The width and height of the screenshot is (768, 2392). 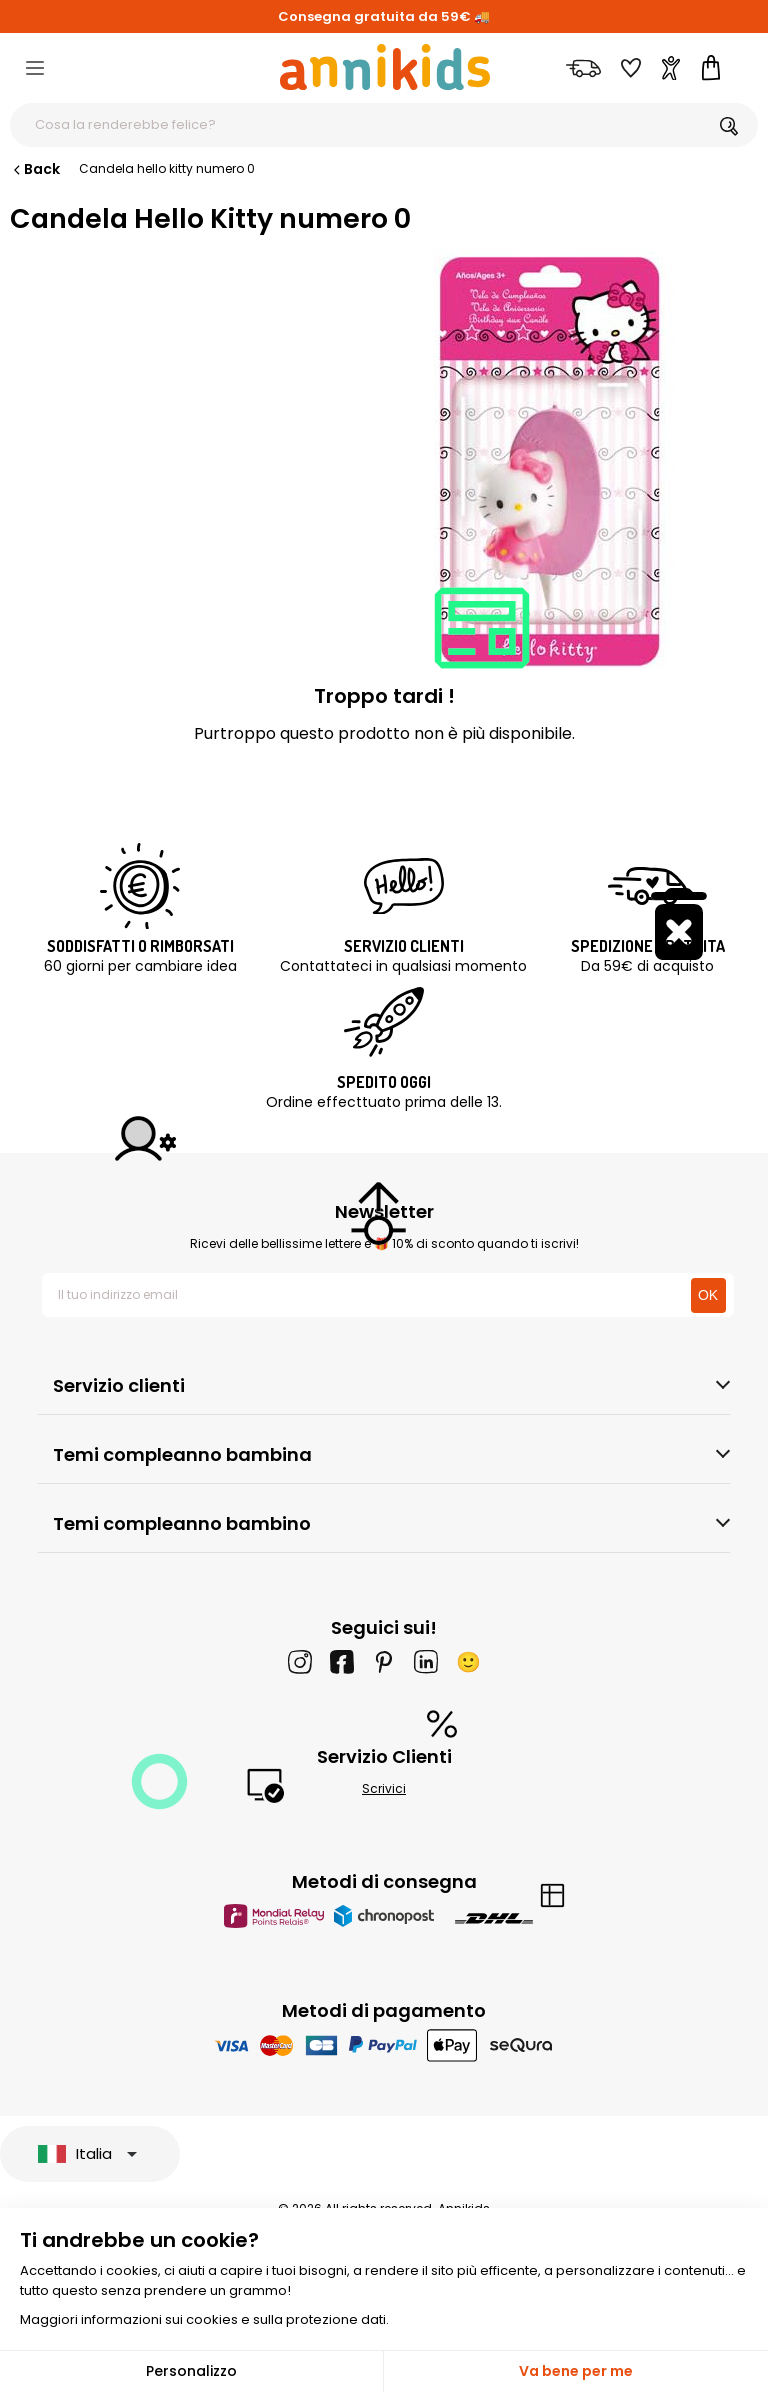 I want to click on indicates an unselected or empty state in a radio button, so click(x=159, y=1781).